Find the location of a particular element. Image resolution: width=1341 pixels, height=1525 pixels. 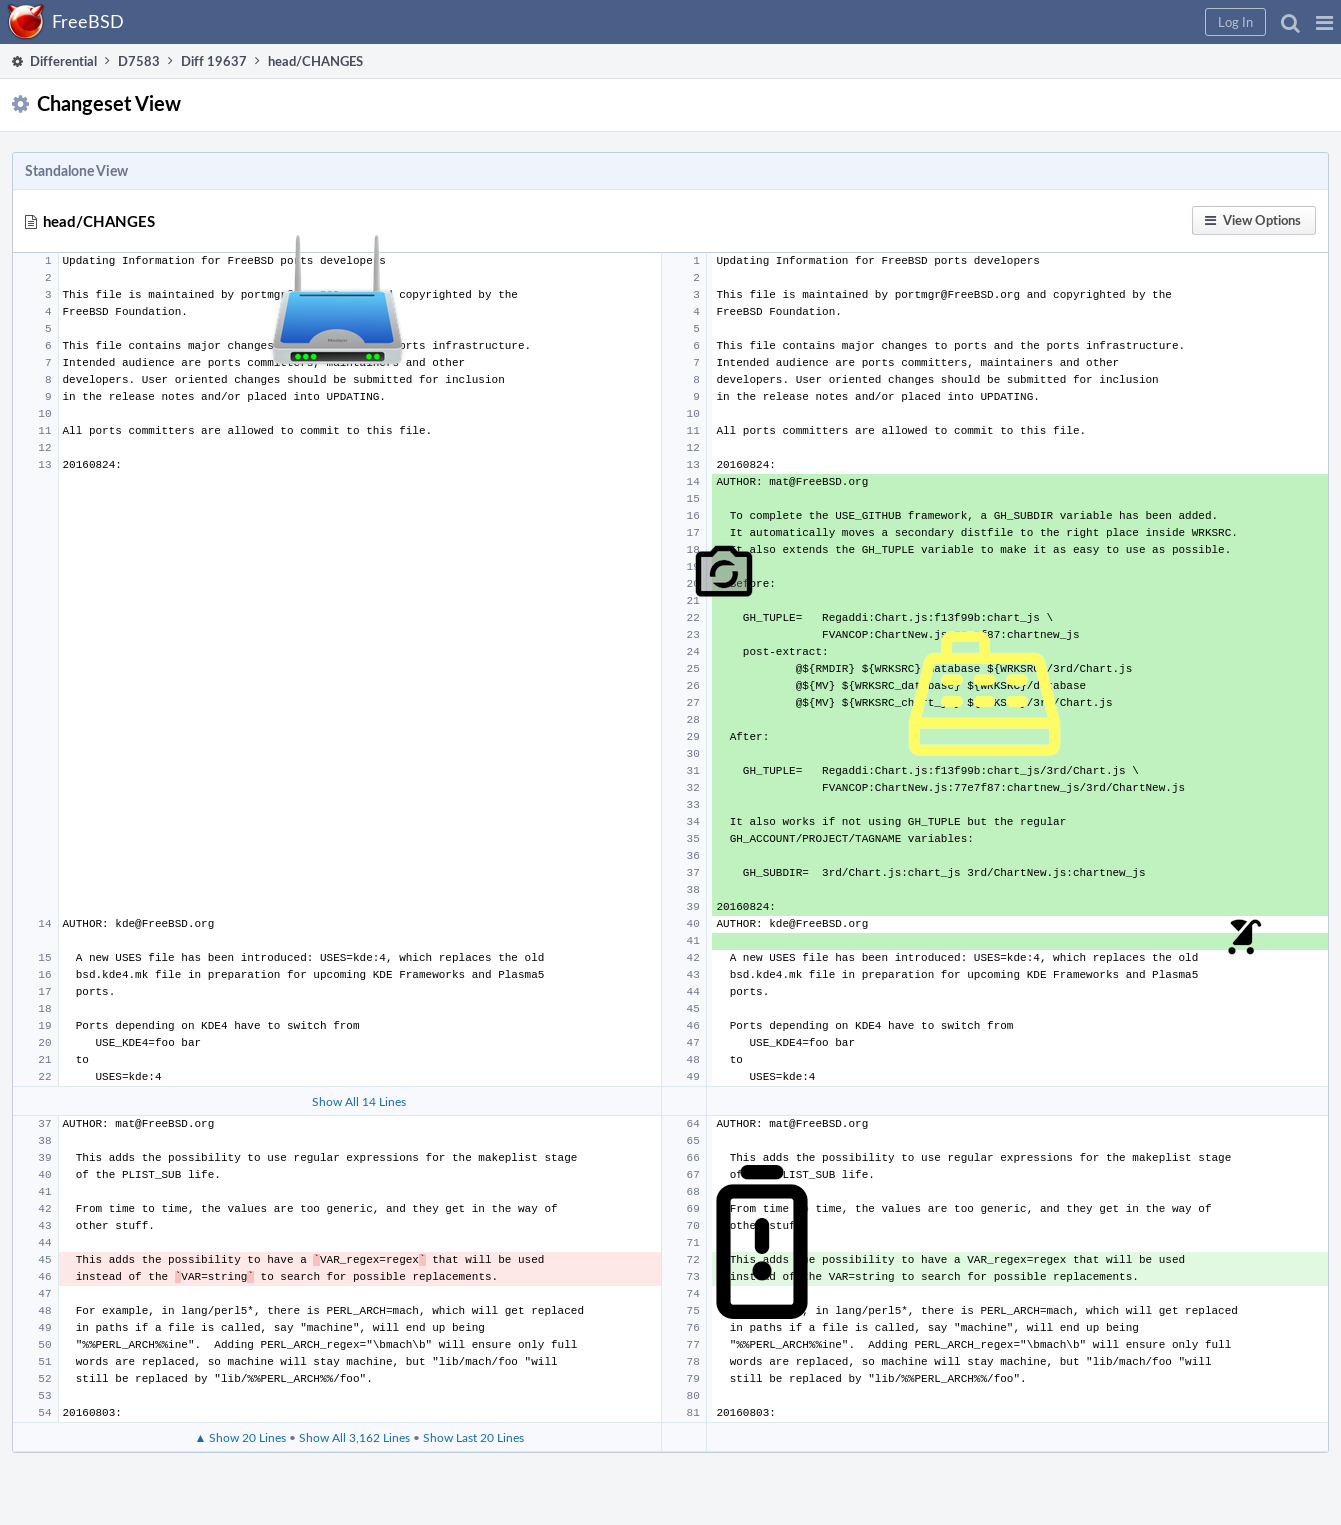

access party mode camera effects is located at coordinates (724, 574).